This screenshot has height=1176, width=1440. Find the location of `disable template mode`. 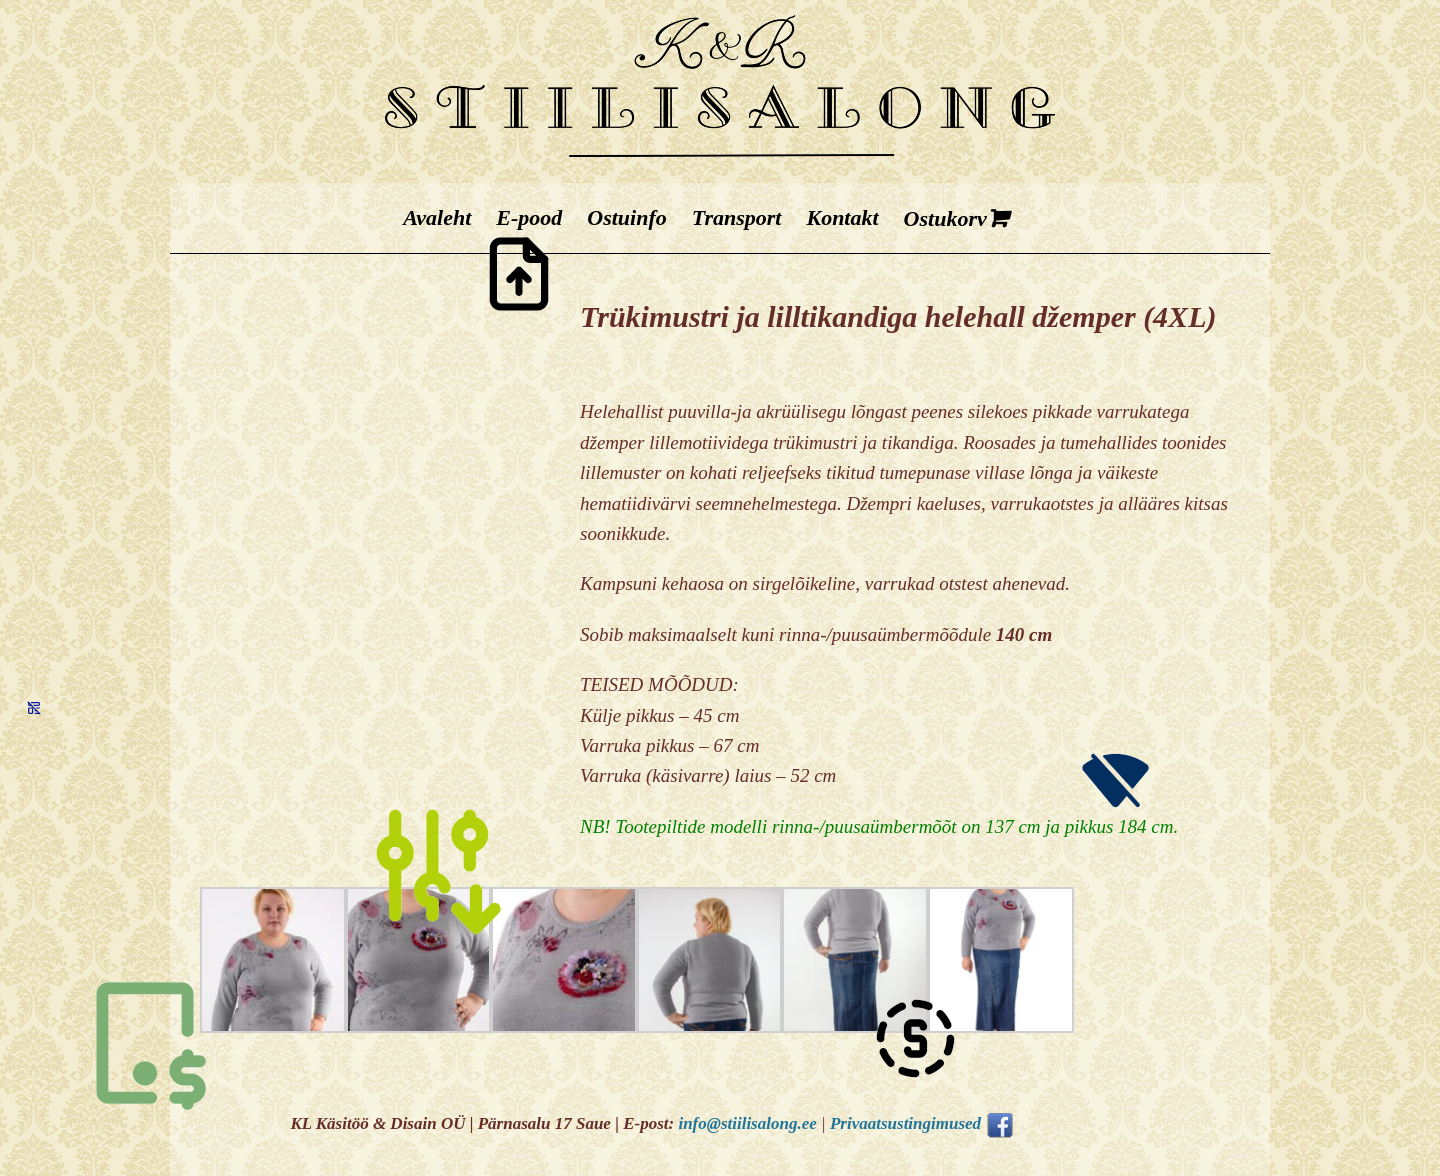

disable template mode is located at coordinates (34, 708).